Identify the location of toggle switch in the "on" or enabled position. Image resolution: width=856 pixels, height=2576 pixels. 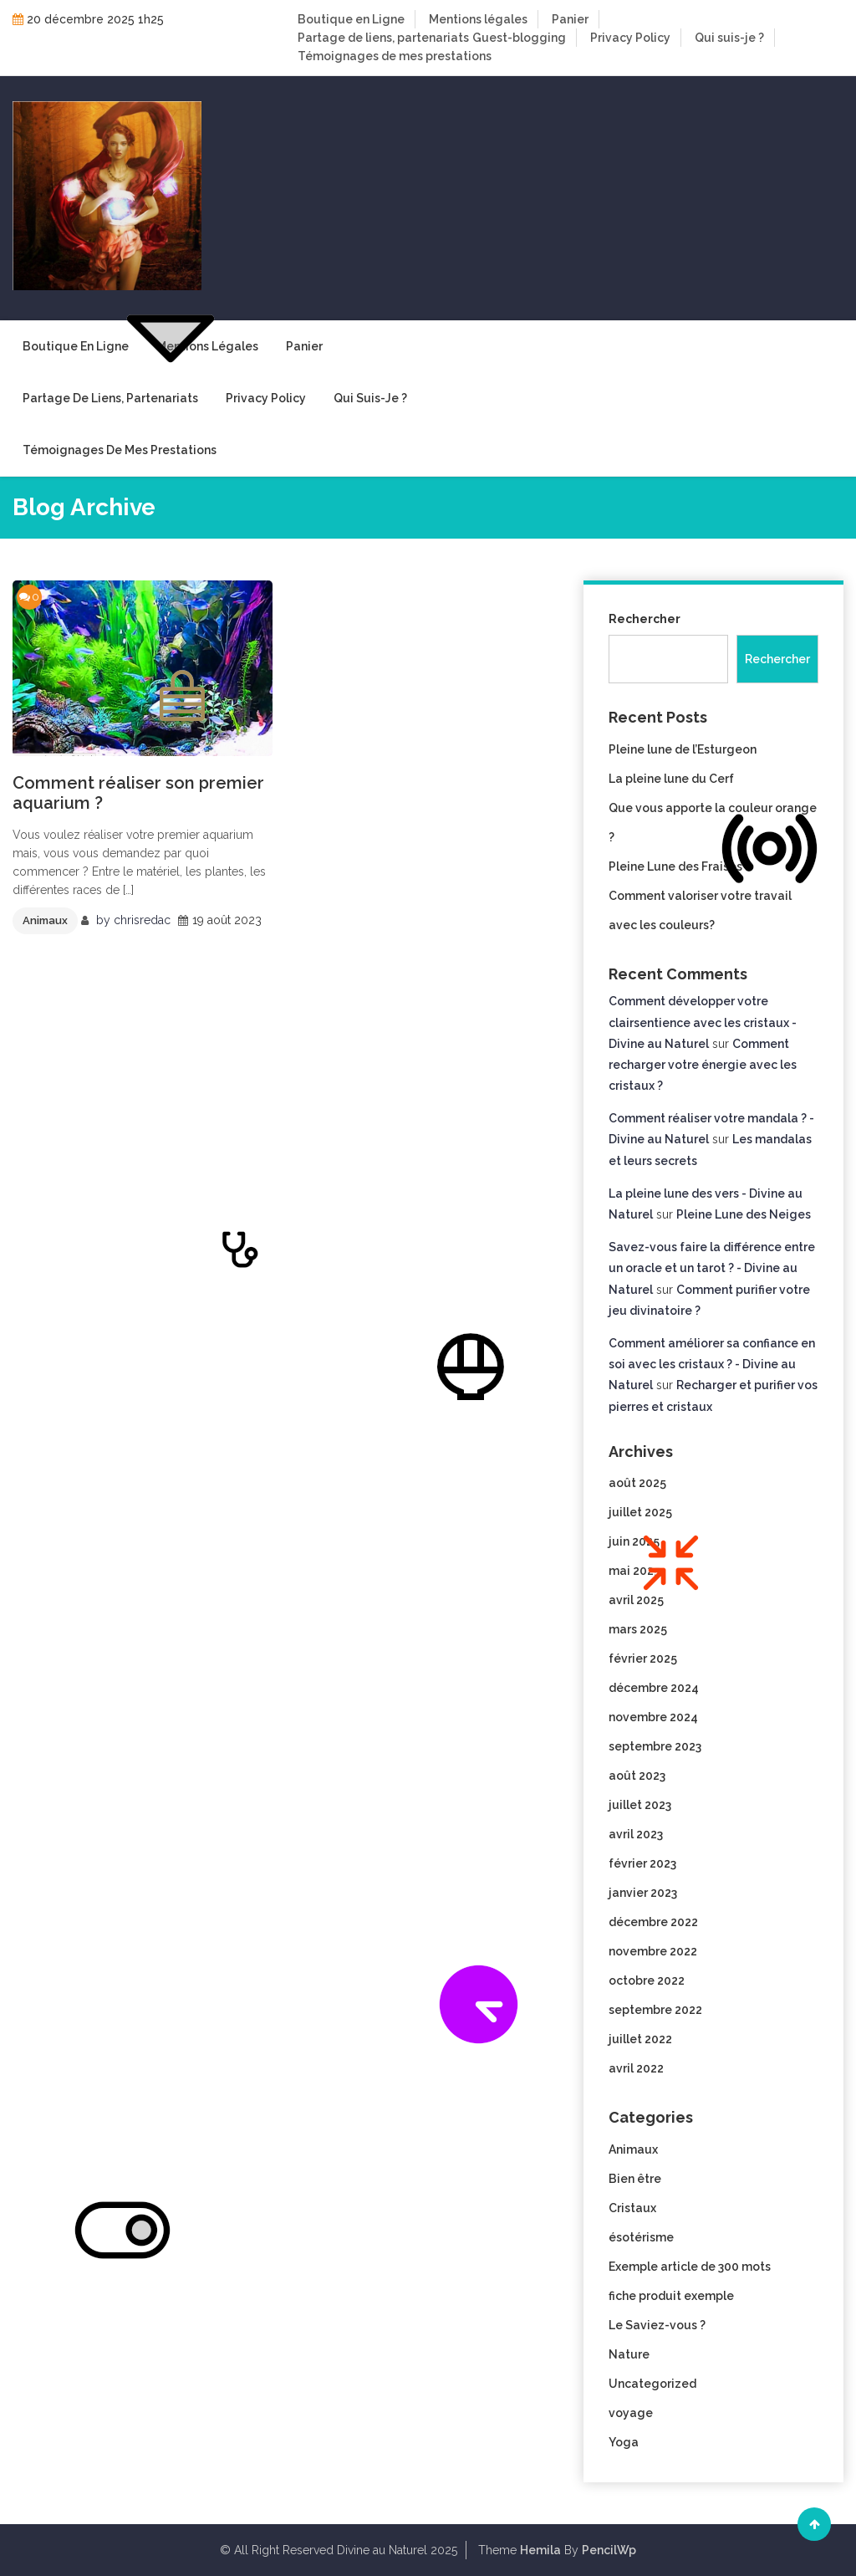
(122, 2230).